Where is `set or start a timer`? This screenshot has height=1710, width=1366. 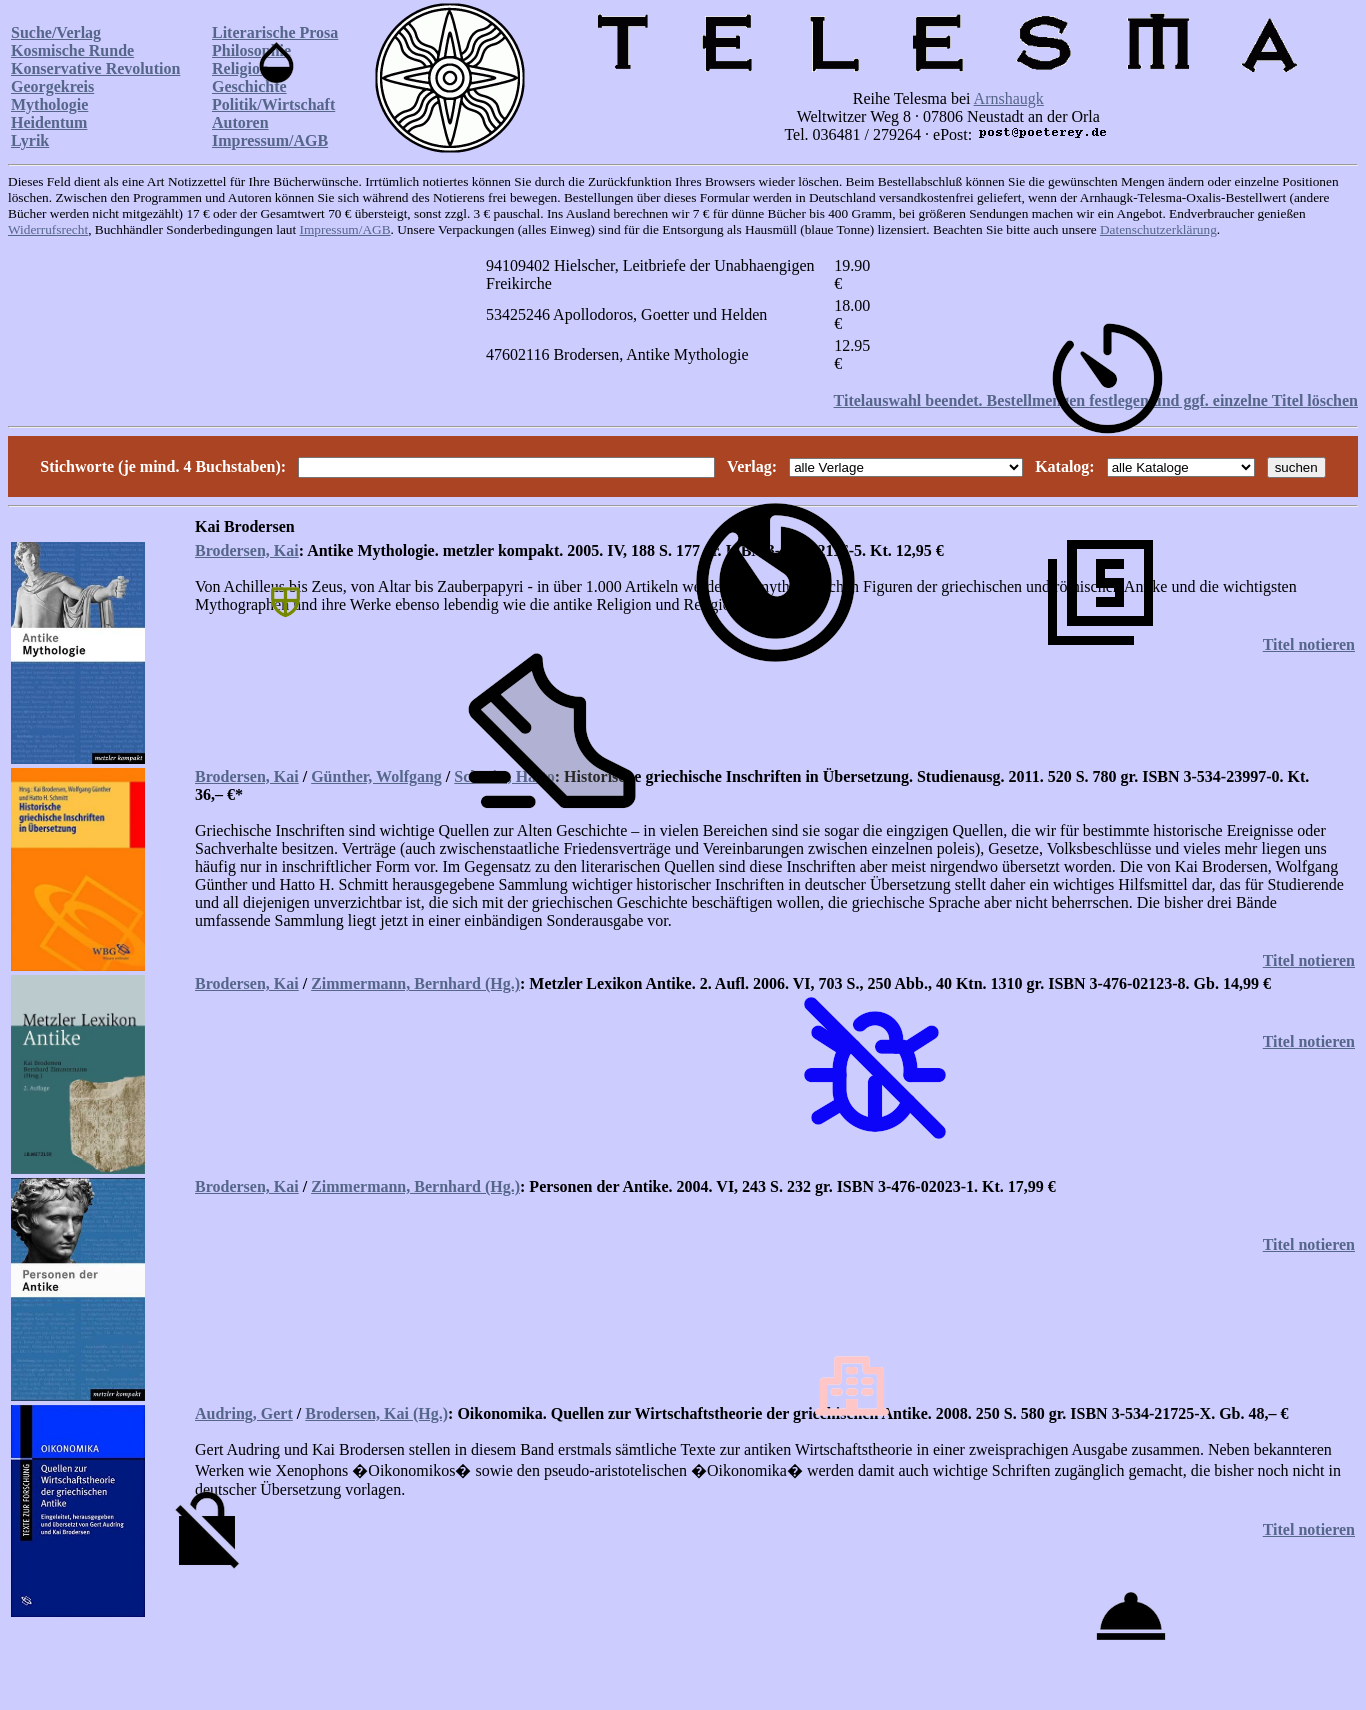
set or start a timer is located at coordinates (775, 582).